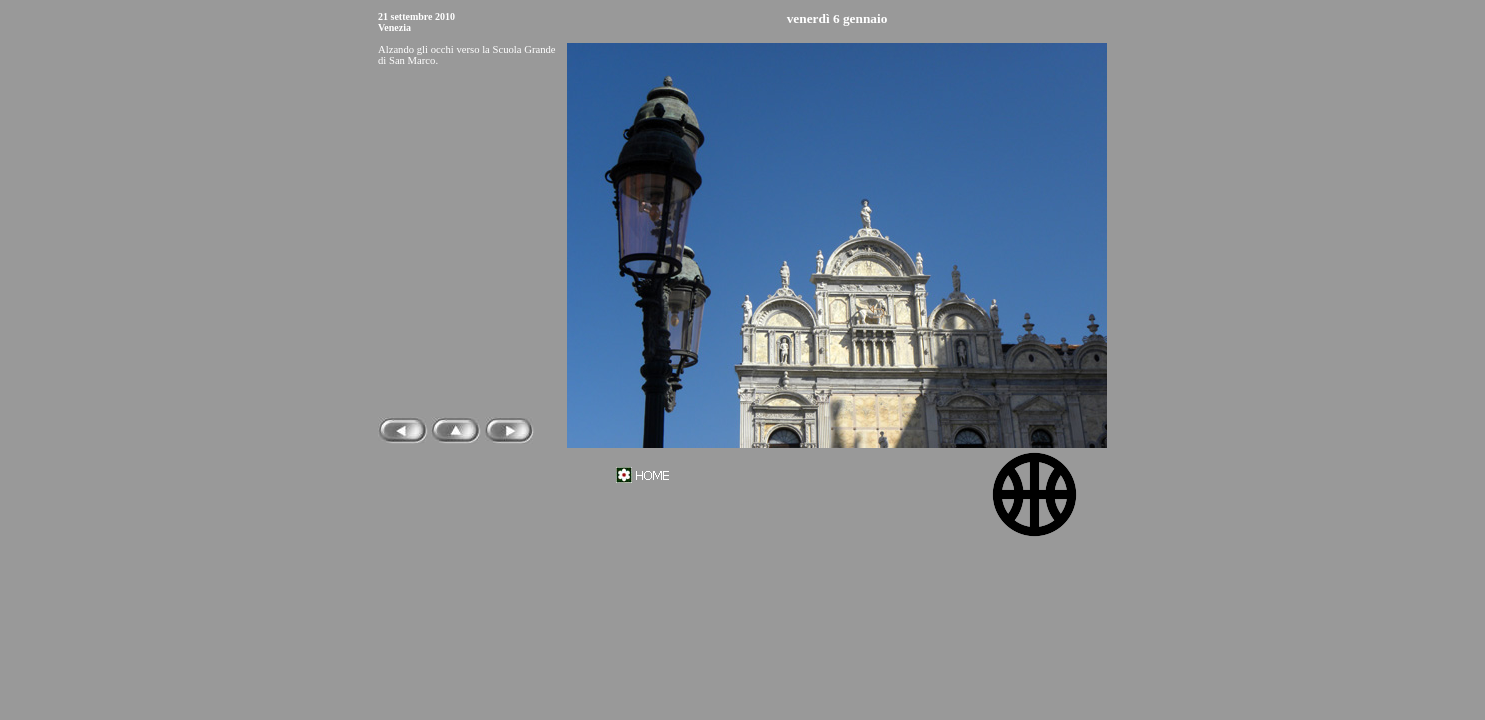  I want to click on undo previous action, so click(877, 312).